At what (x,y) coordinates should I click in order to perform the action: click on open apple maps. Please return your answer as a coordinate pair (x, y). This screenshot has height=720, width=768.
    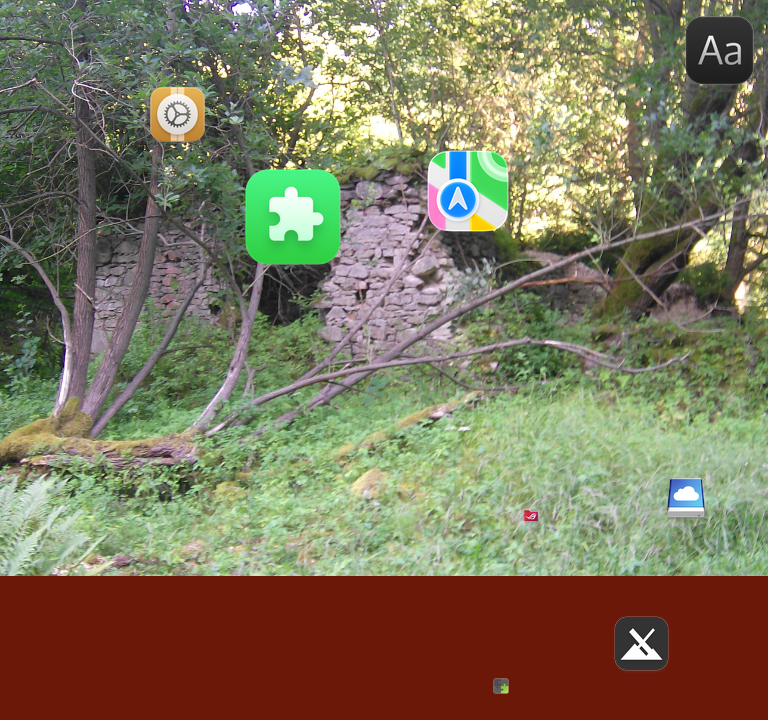
    Looking at the image, I should click on (468, 191).